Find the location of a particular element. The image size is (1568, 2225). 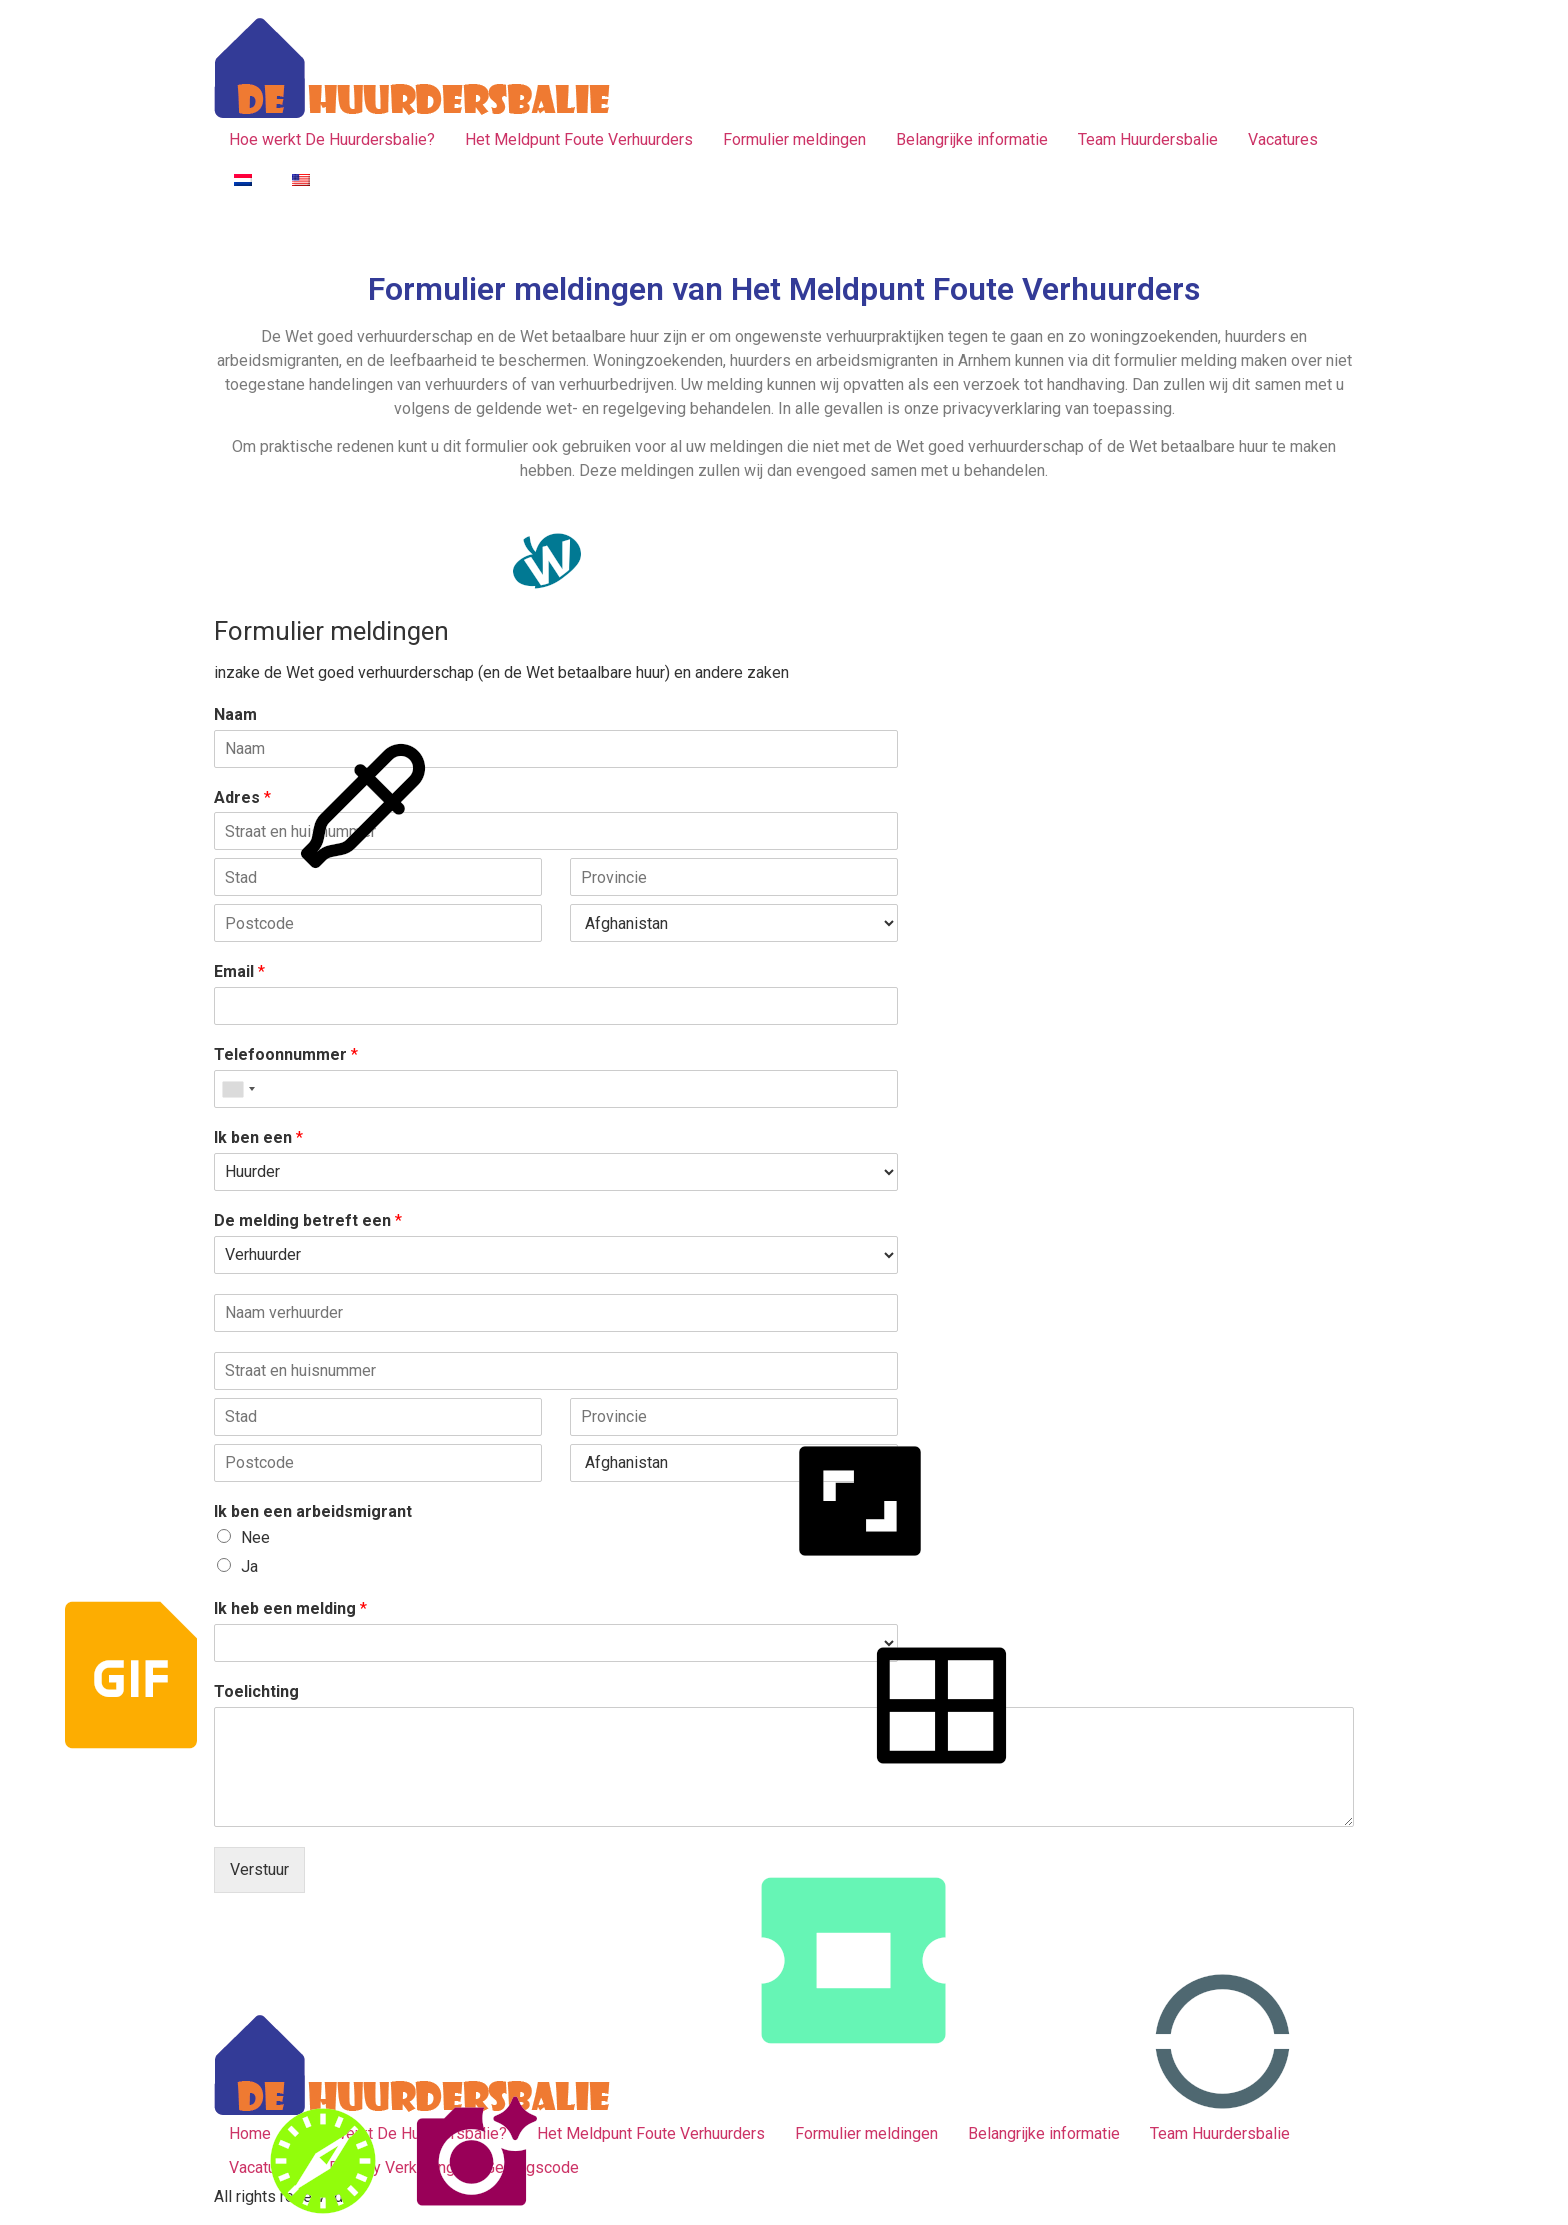

adjust aspect ratio settings is located at coordinates (860, 1501).